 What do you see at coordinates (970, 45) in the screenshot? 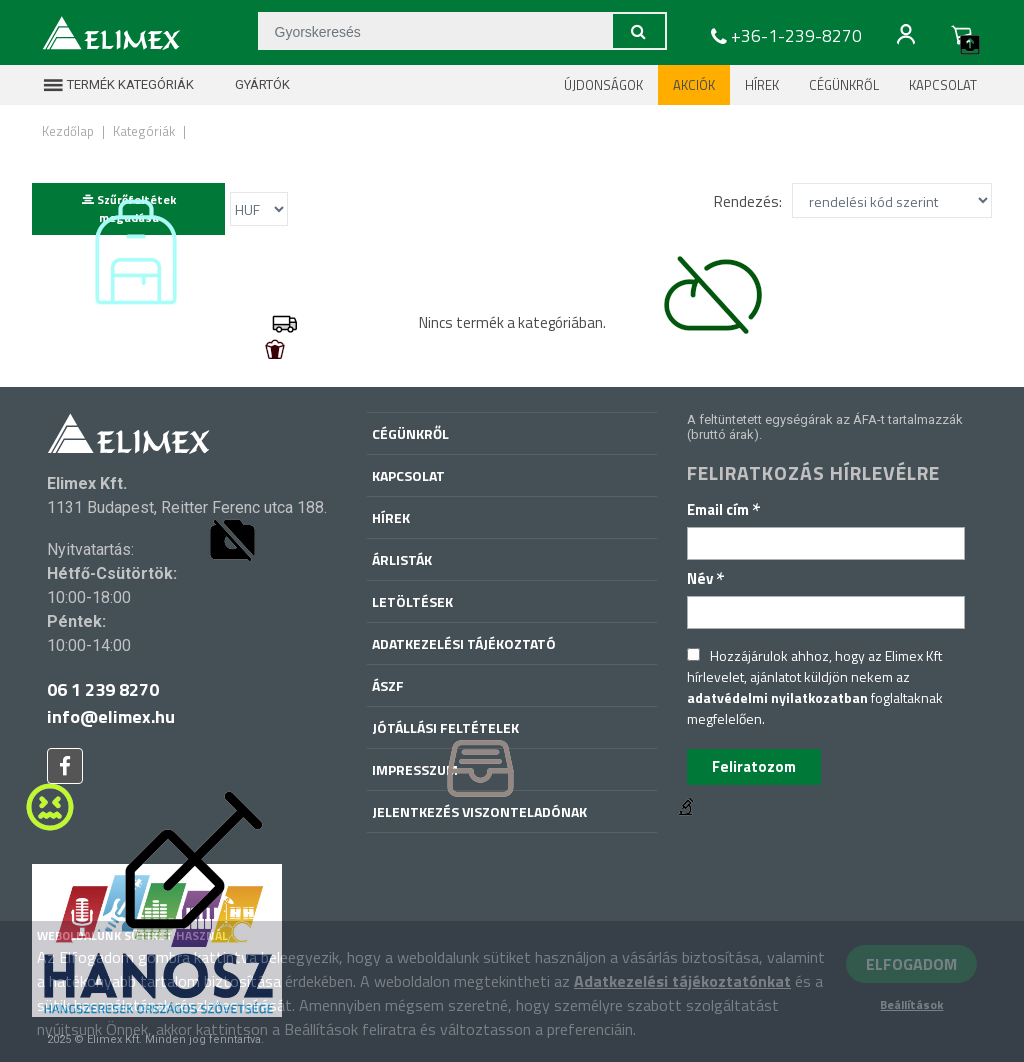
I see `upload file to inbox or tray` at bounding box center [970, 45].